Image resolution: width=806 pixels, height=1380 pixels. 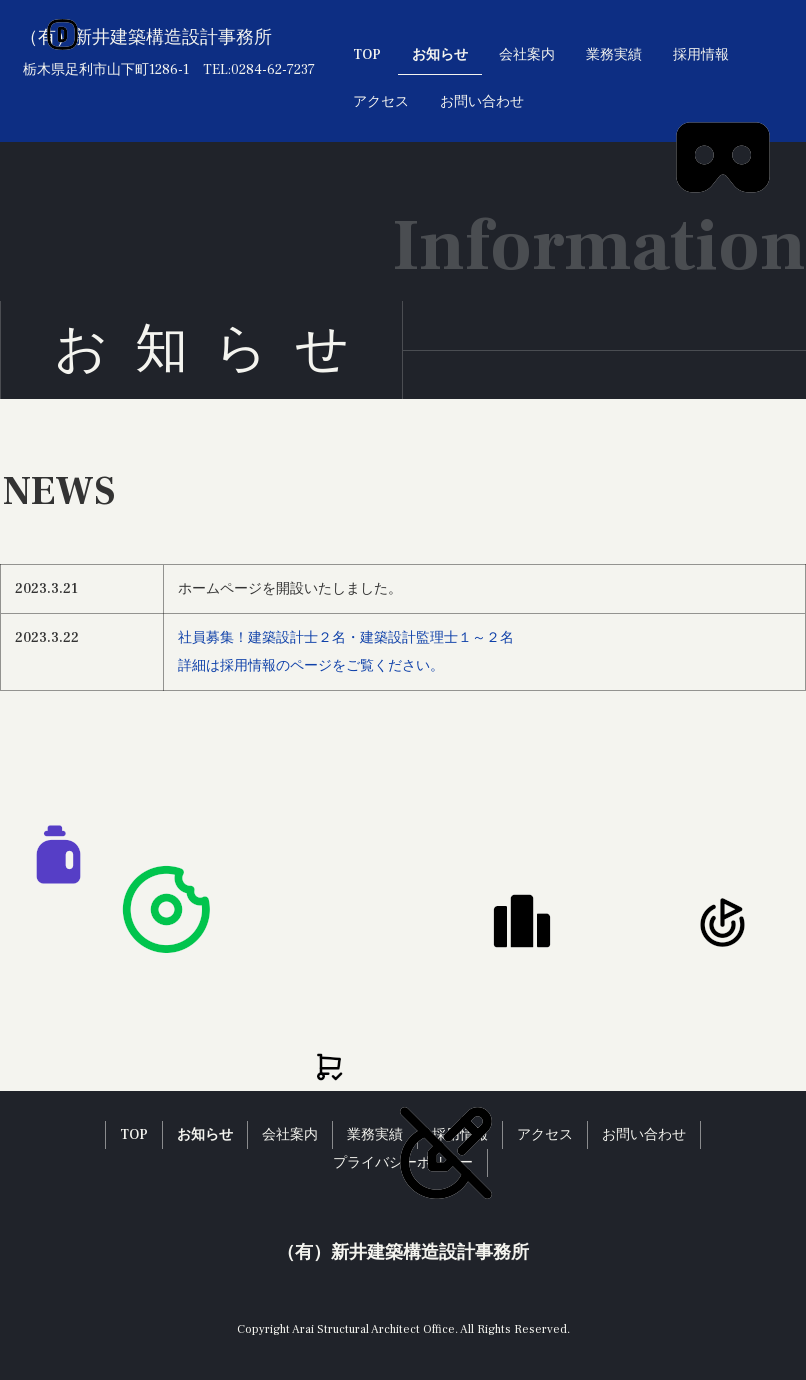 I want to click on item successfully added to cart, so click(x=329, y=1067).